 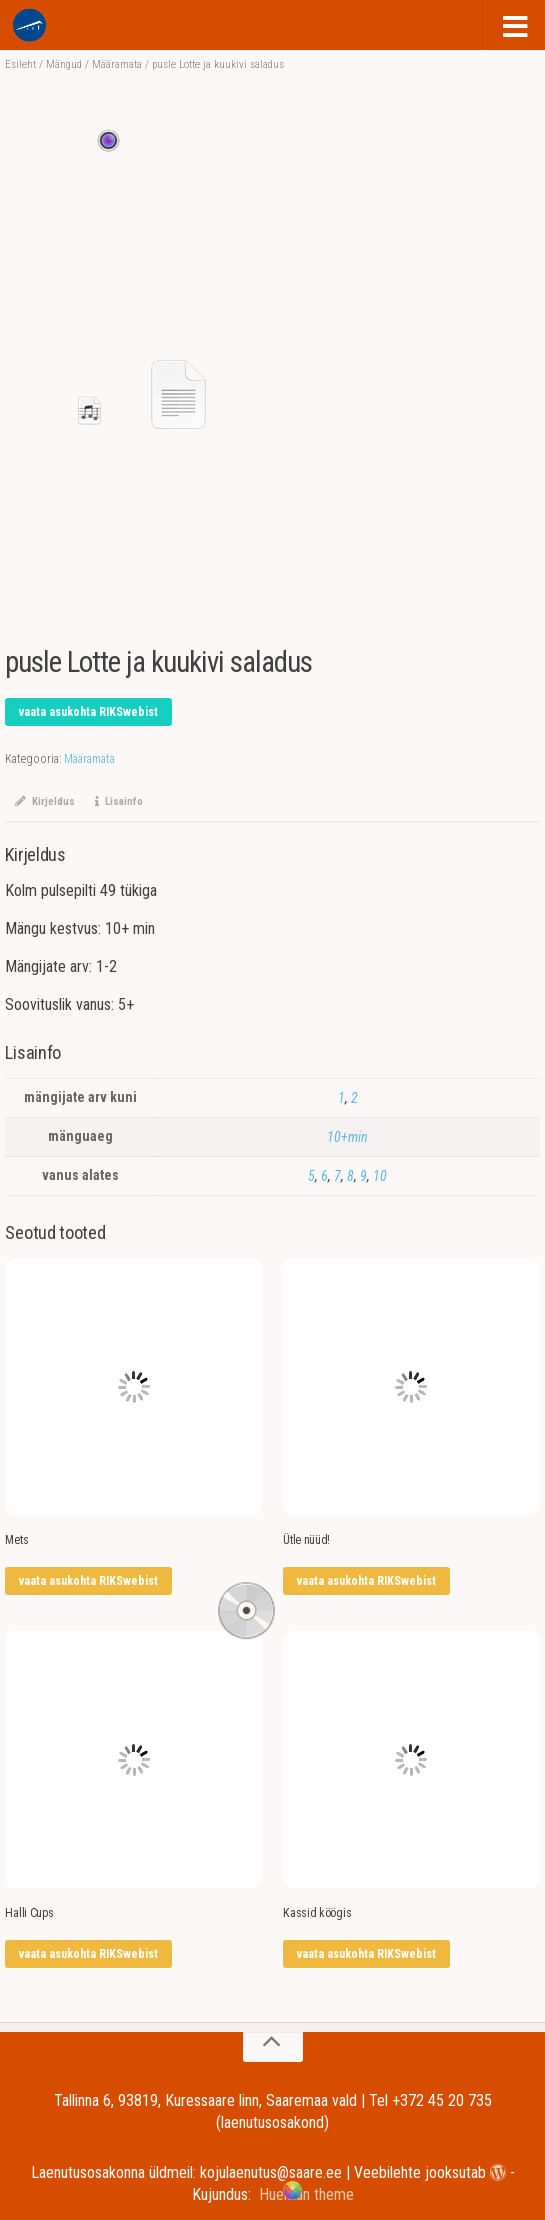 I want to click on open the camera app, so click(x=108, y=140).